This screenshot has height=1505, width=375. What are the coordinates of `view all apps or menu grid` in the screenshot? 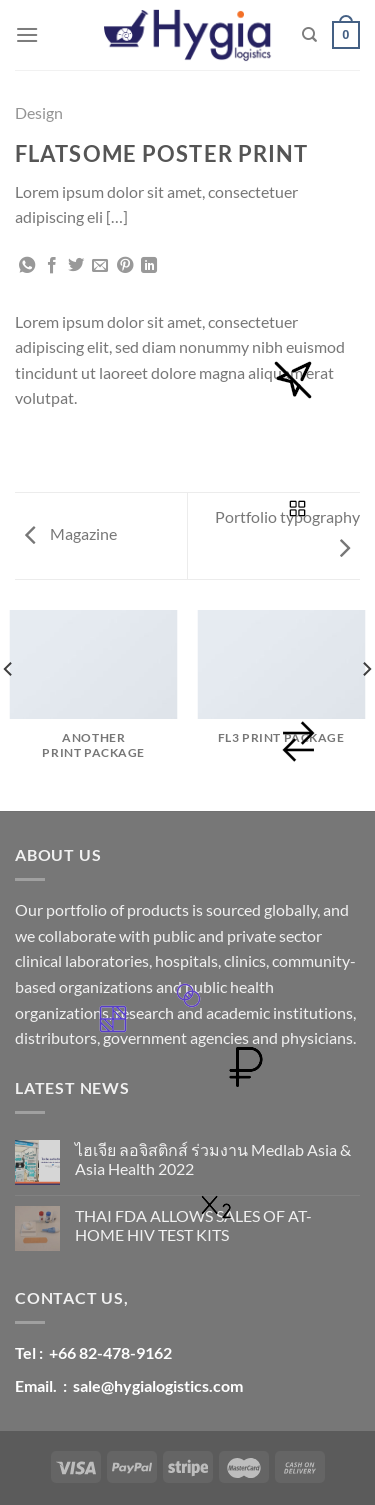 It's located at (297, 508).